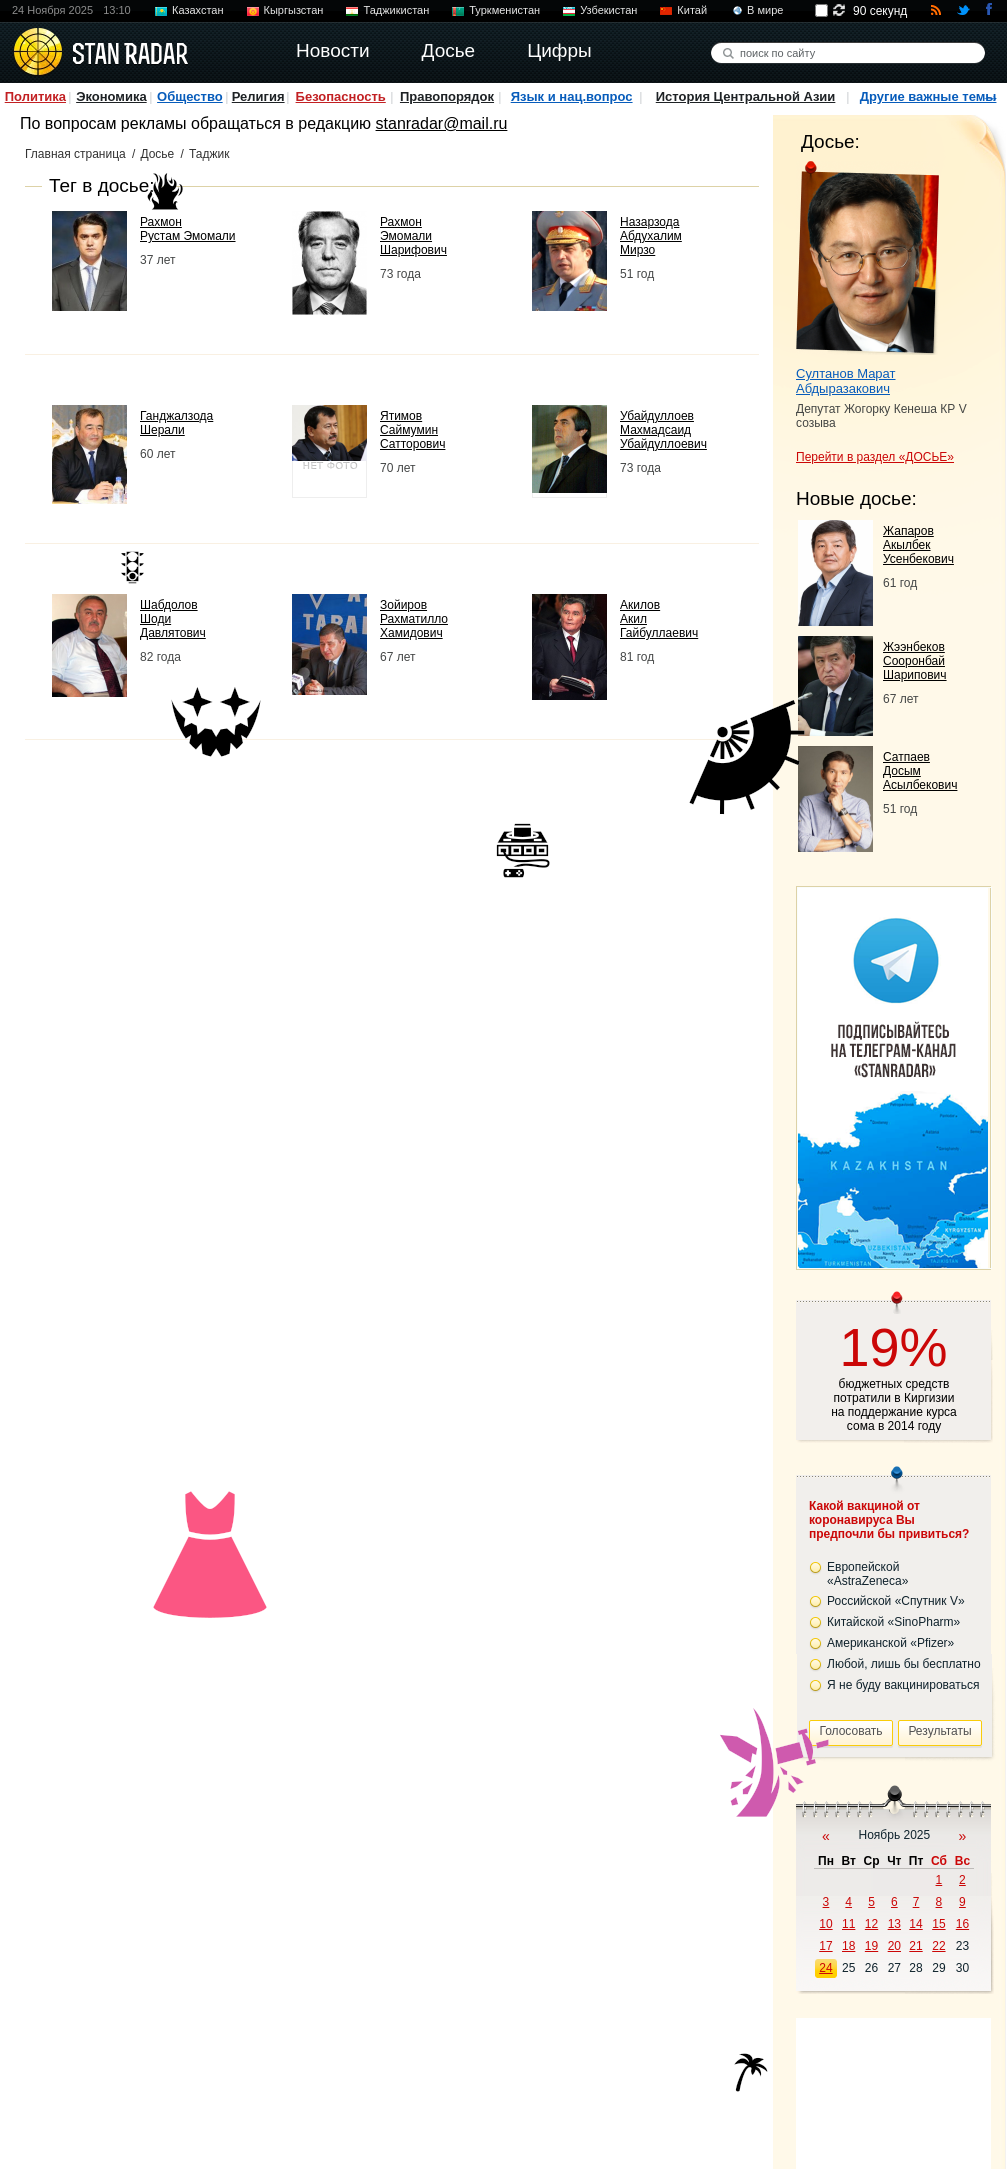 The image size is (1007, 2169). What do you see at coordinates (216, 720) in the screenshot?
I see `indicates a delighted or excited mood` at bounding box center [216, 720].